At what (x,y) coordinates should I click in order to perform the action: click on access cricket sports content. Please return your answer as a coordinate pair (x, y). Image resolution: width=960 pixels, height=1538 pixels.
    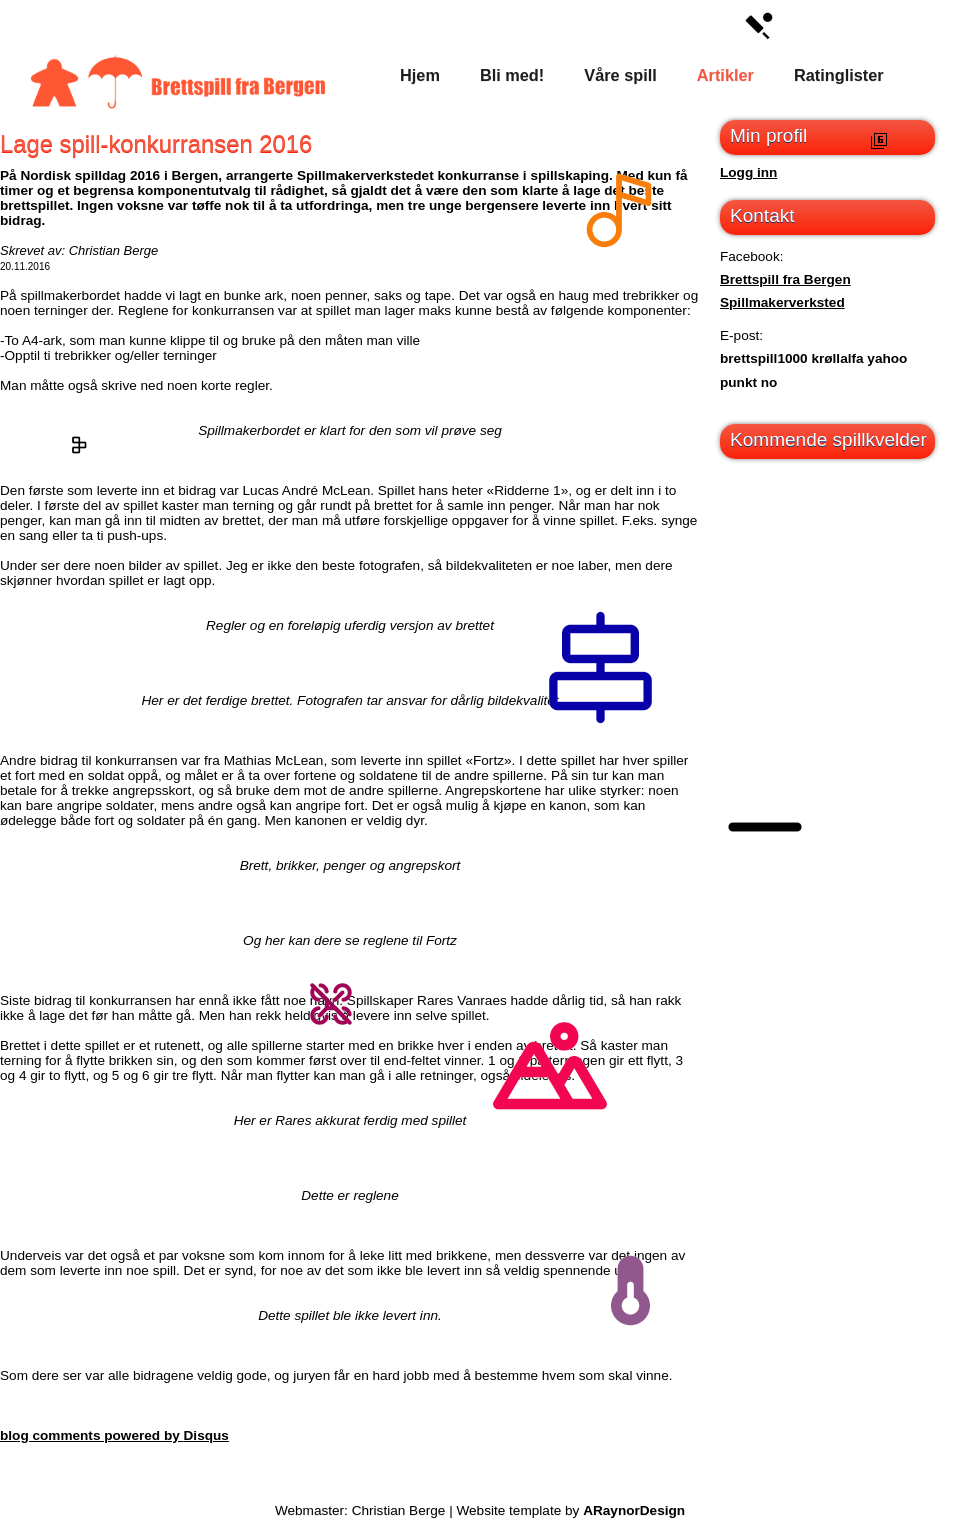
    Looking at the image, I should click on (759, 26).